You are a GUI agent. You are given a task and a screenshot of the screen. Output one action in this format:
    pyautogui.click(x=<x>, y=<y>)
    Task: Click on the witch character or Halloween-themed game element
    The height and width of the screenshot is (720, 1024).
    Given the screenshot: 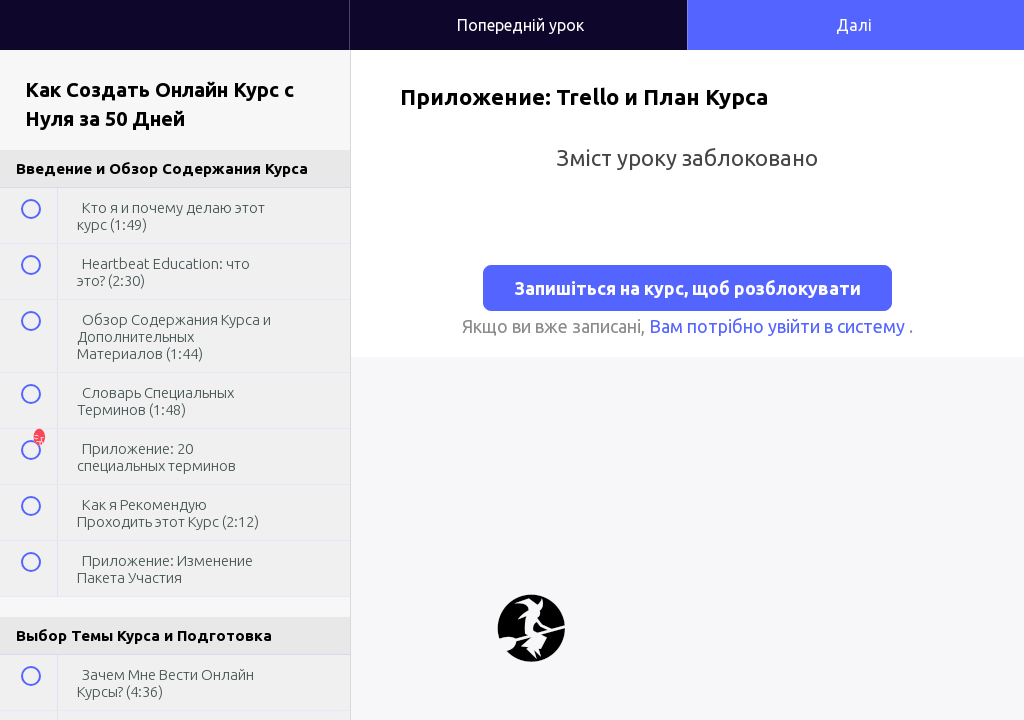 What is the action you would take?
    pyautogui.click(x=531, y=628)
    